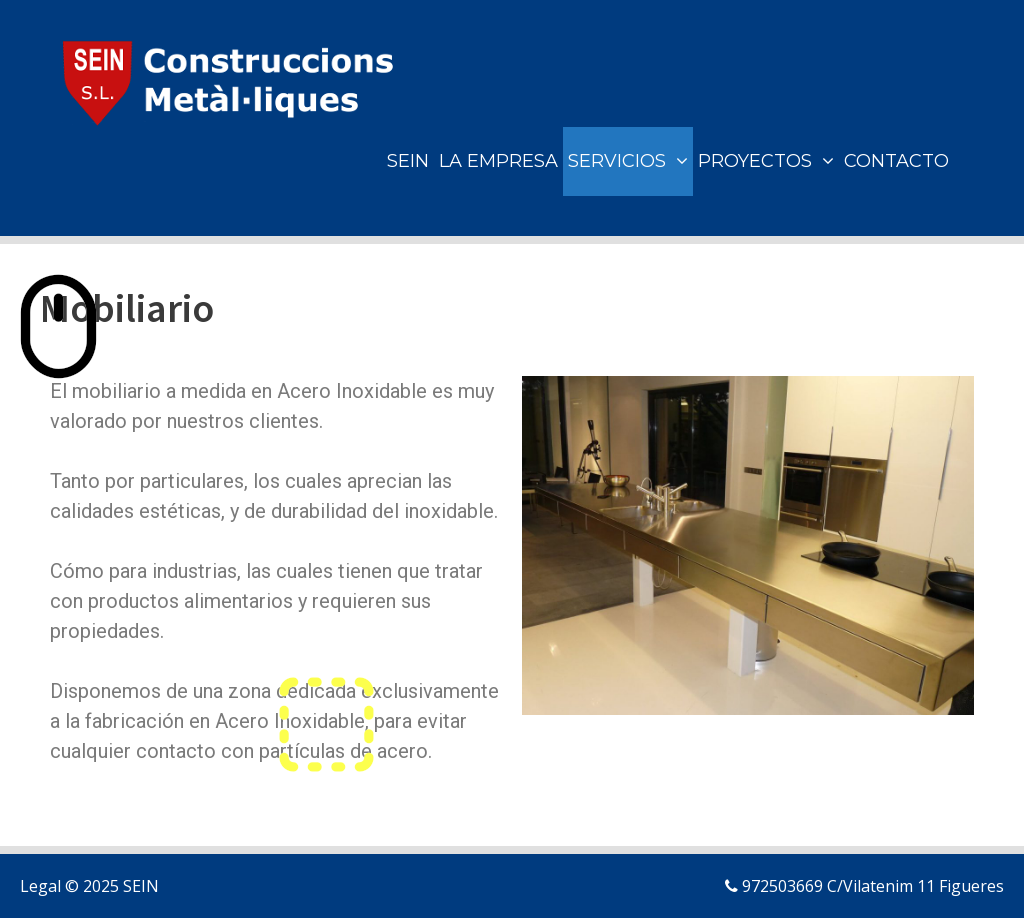 Image resolution: width=1024 pixels, height=918 pixels. What do you see at coordinates (326, 724) in the screenshot?
I see `select or define a region` at bounding box center [326, 724].